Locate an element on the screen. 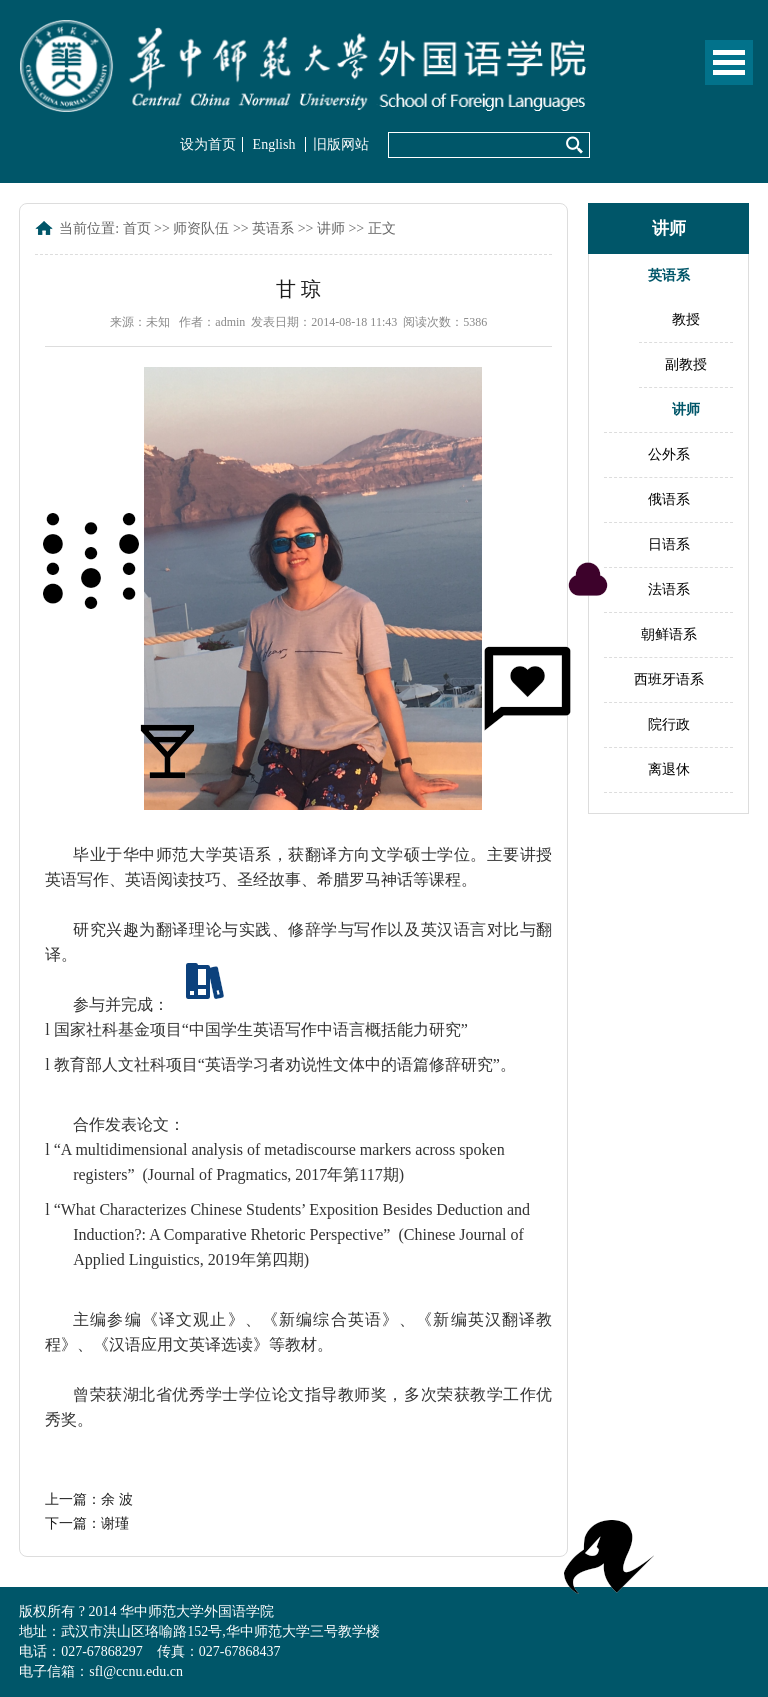  indicates cloudy weather conditions is located at coordinates (588, 580).